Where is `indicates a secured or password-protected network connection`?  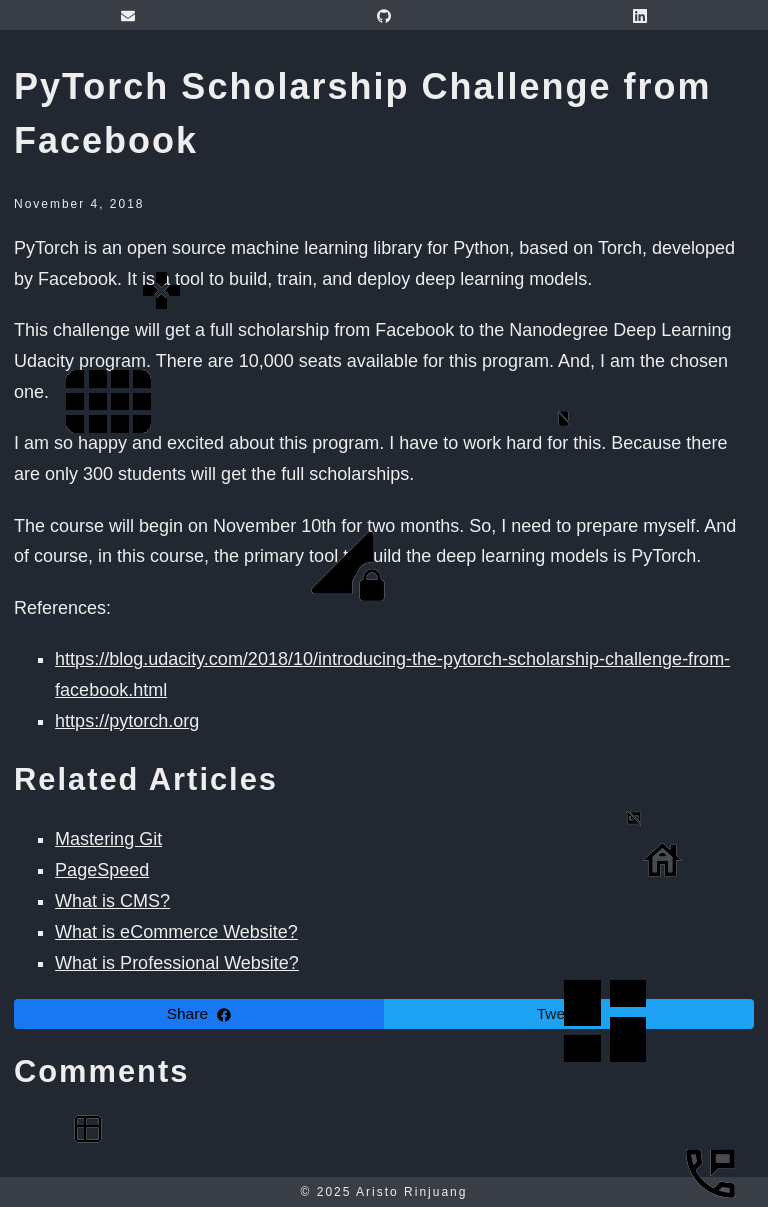 indicates a secured or password-protected network connection is located at coordinates (345, 565).